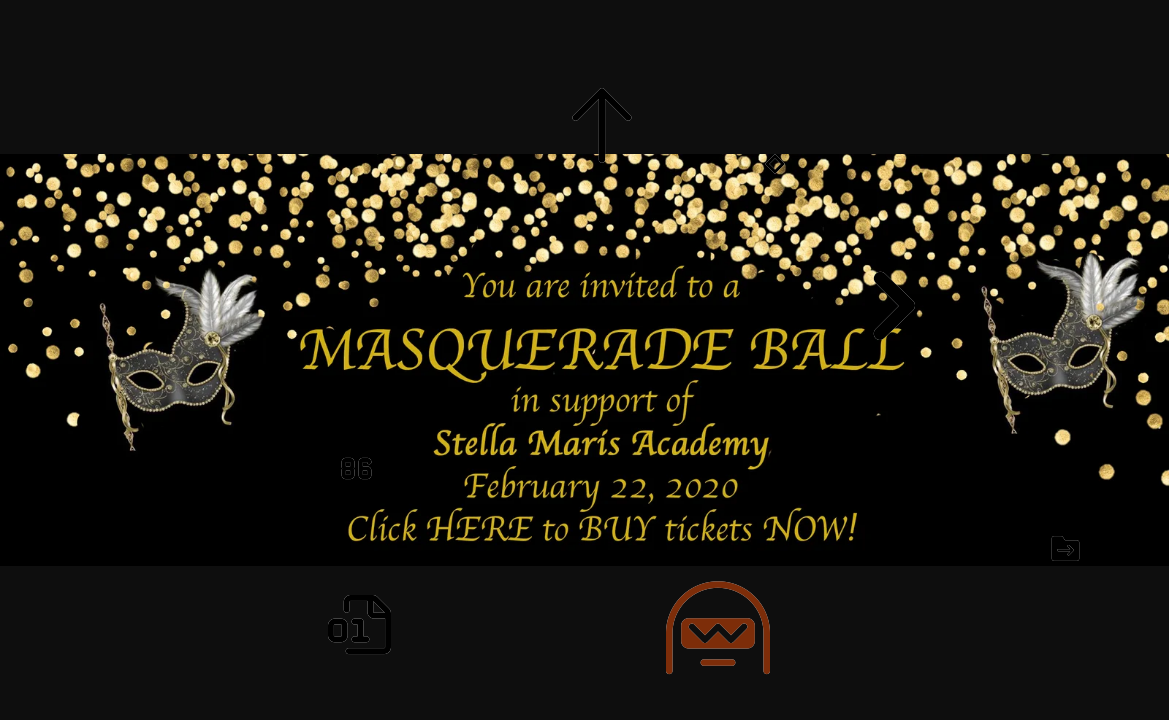  Describe the element at coordinates (359, 626) in the screenshot. I see `view or open a binary file` at that location.